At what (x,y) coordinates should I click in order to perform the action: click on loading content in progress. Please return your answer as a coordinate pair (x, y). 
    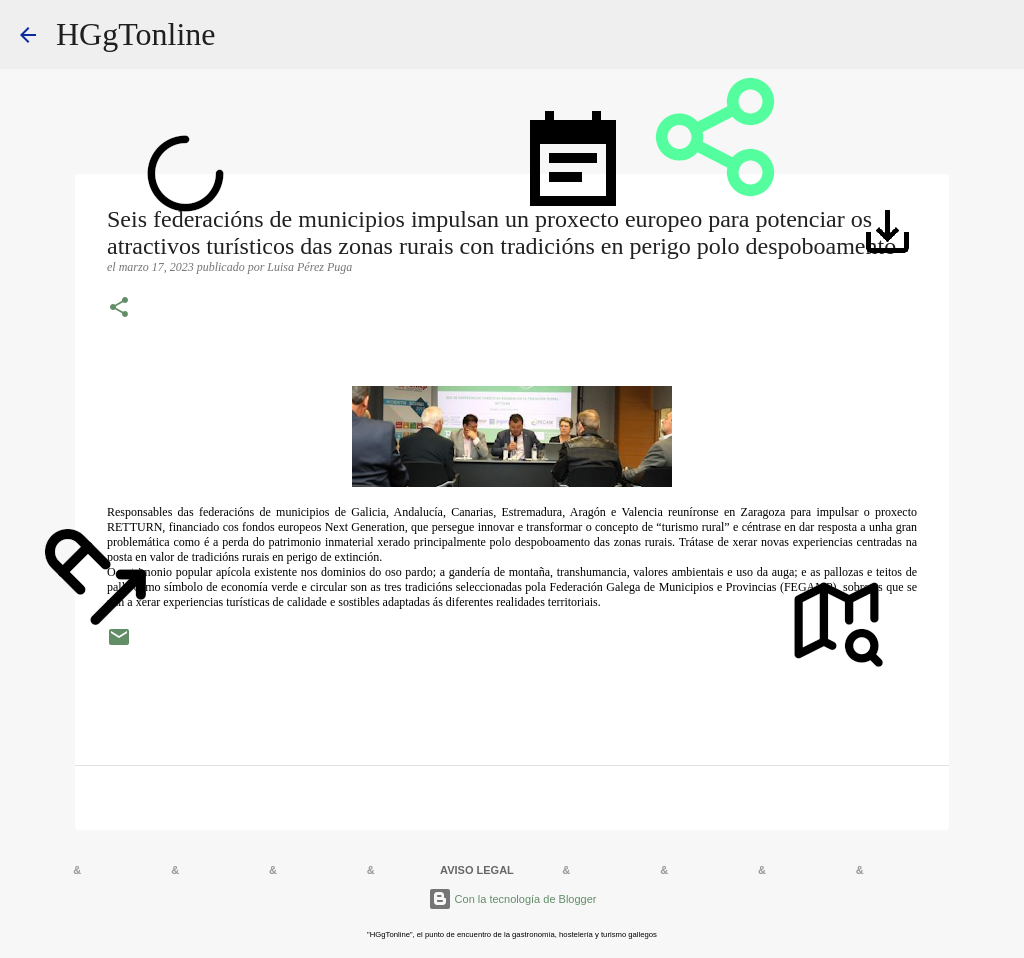
    Looking at the image, I should click on (185, 173).